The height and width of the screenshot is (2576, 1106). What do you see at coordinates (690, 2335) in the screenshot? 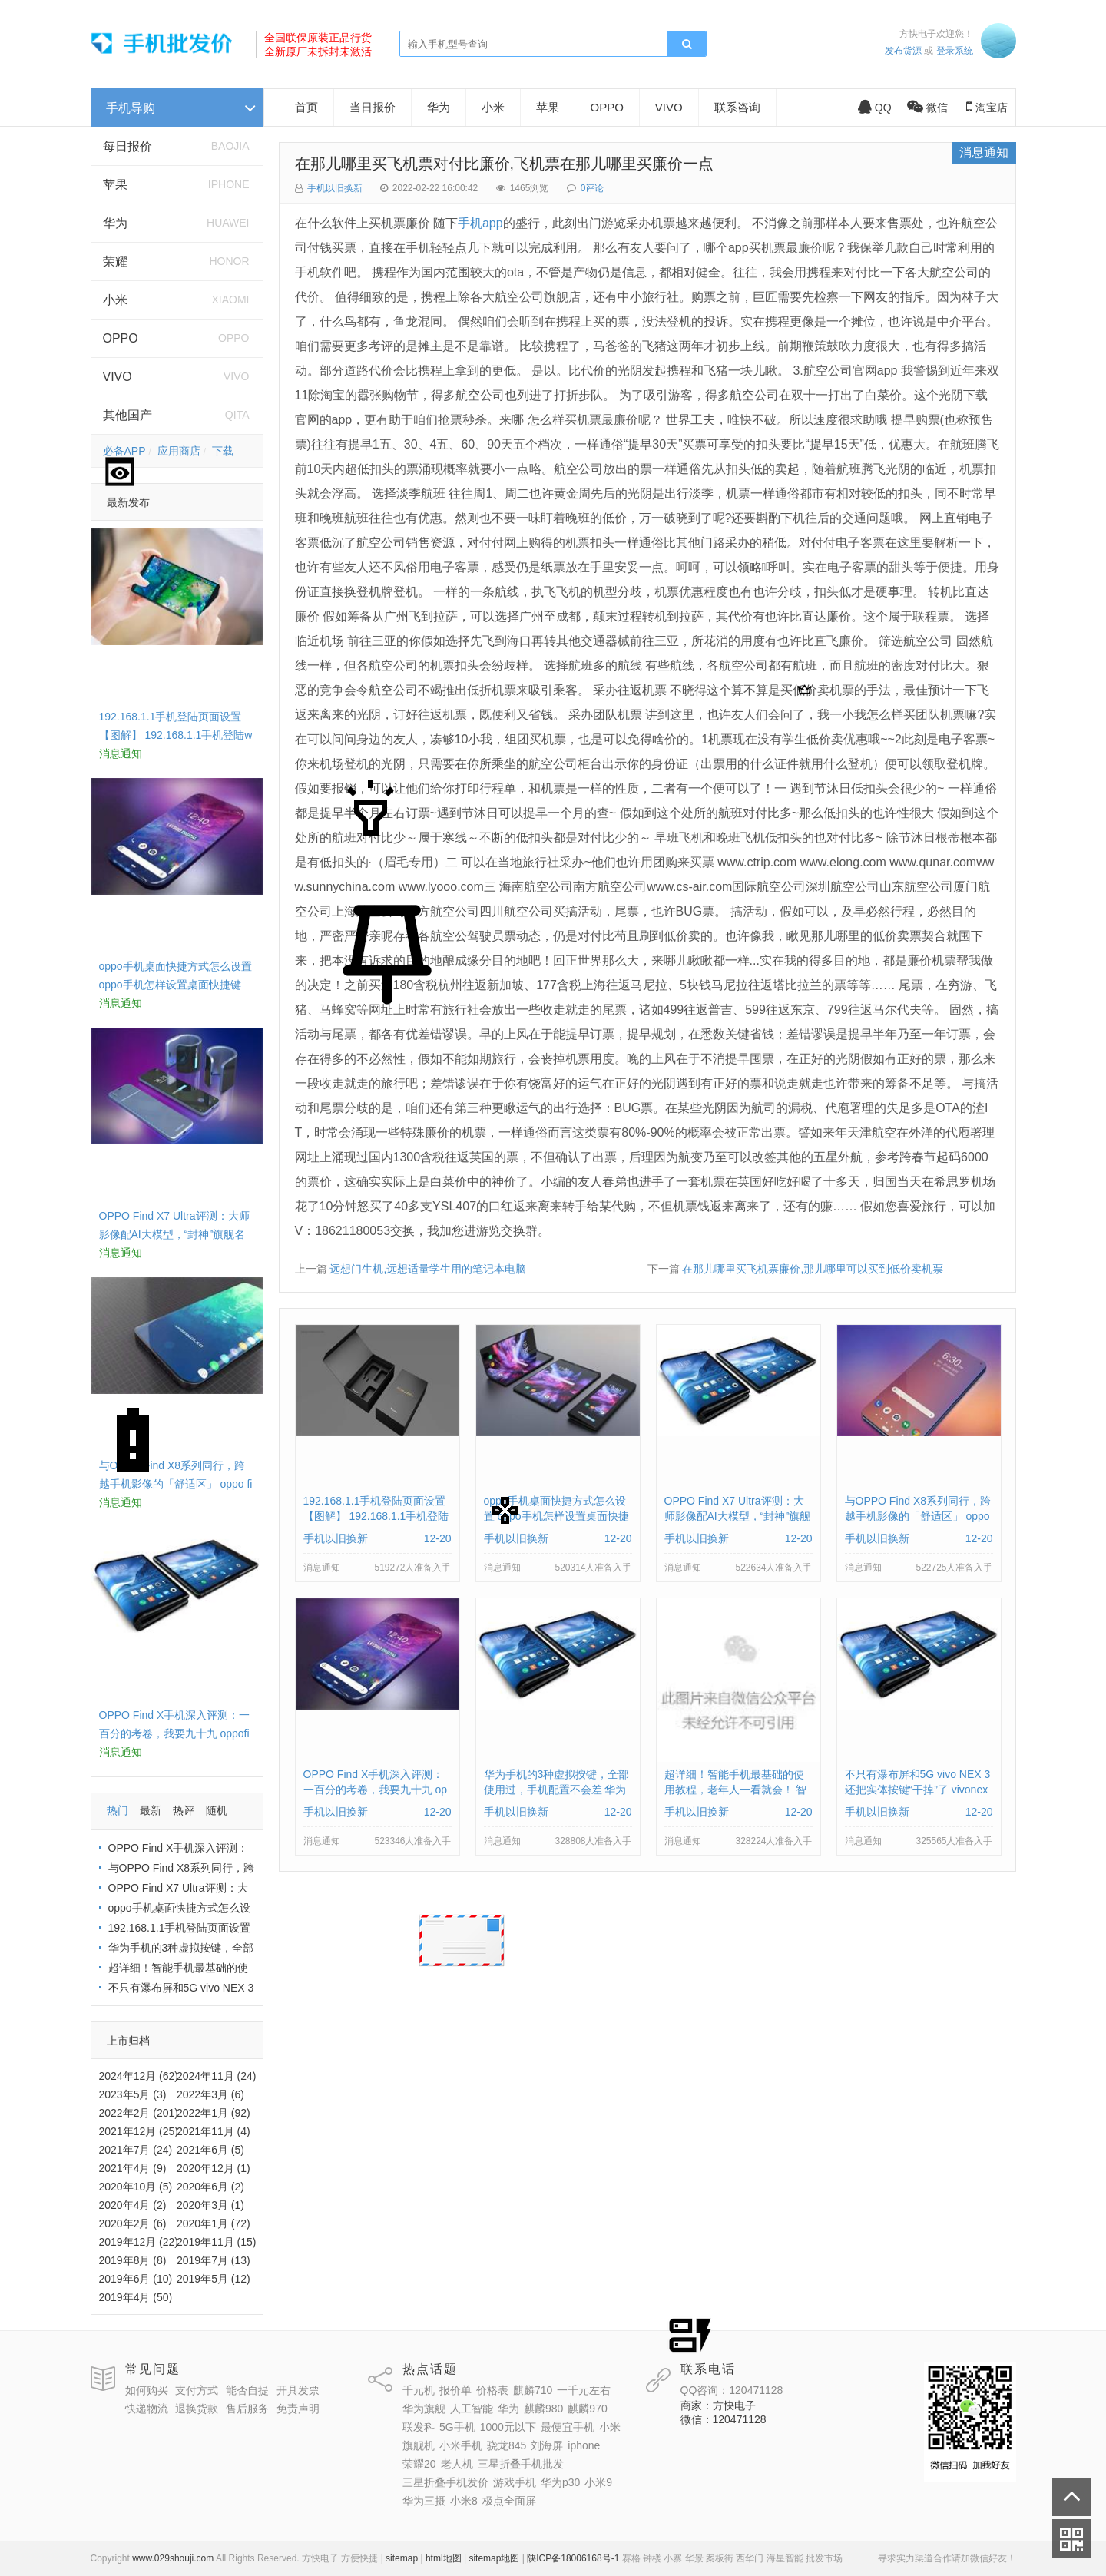
I see `access dynamic or auto-generated forms` at bounding box center [690, 2335].